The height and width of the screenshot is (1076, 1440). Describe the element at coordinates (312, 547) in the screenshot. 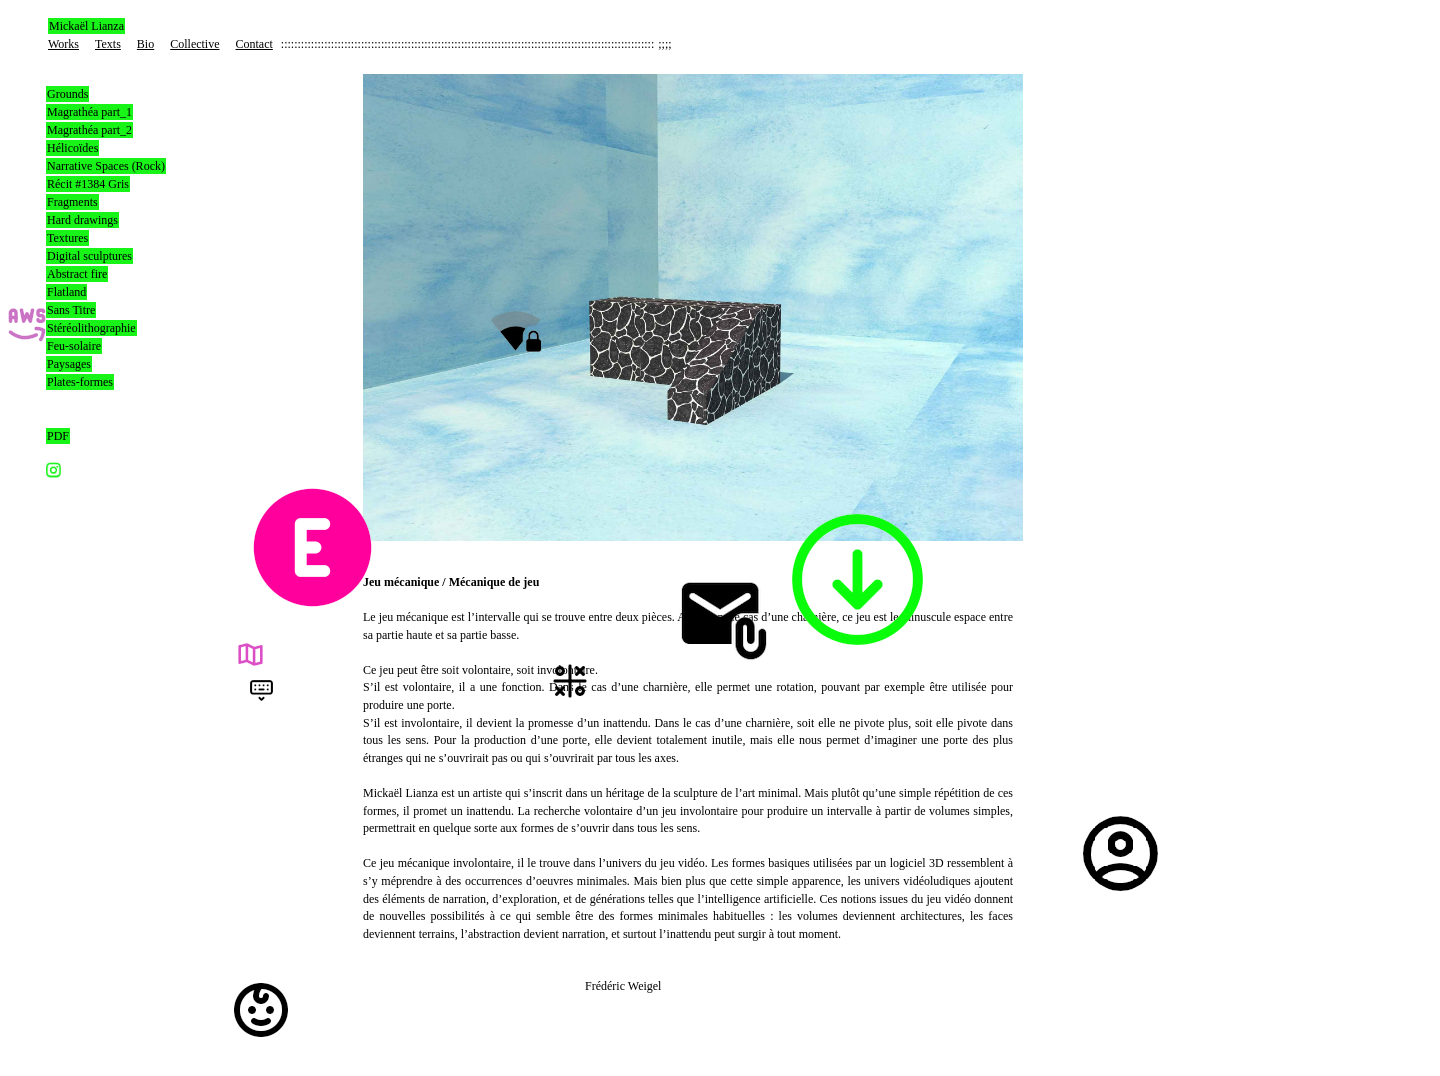

I see `indicates an "E" rating or category` at that location.